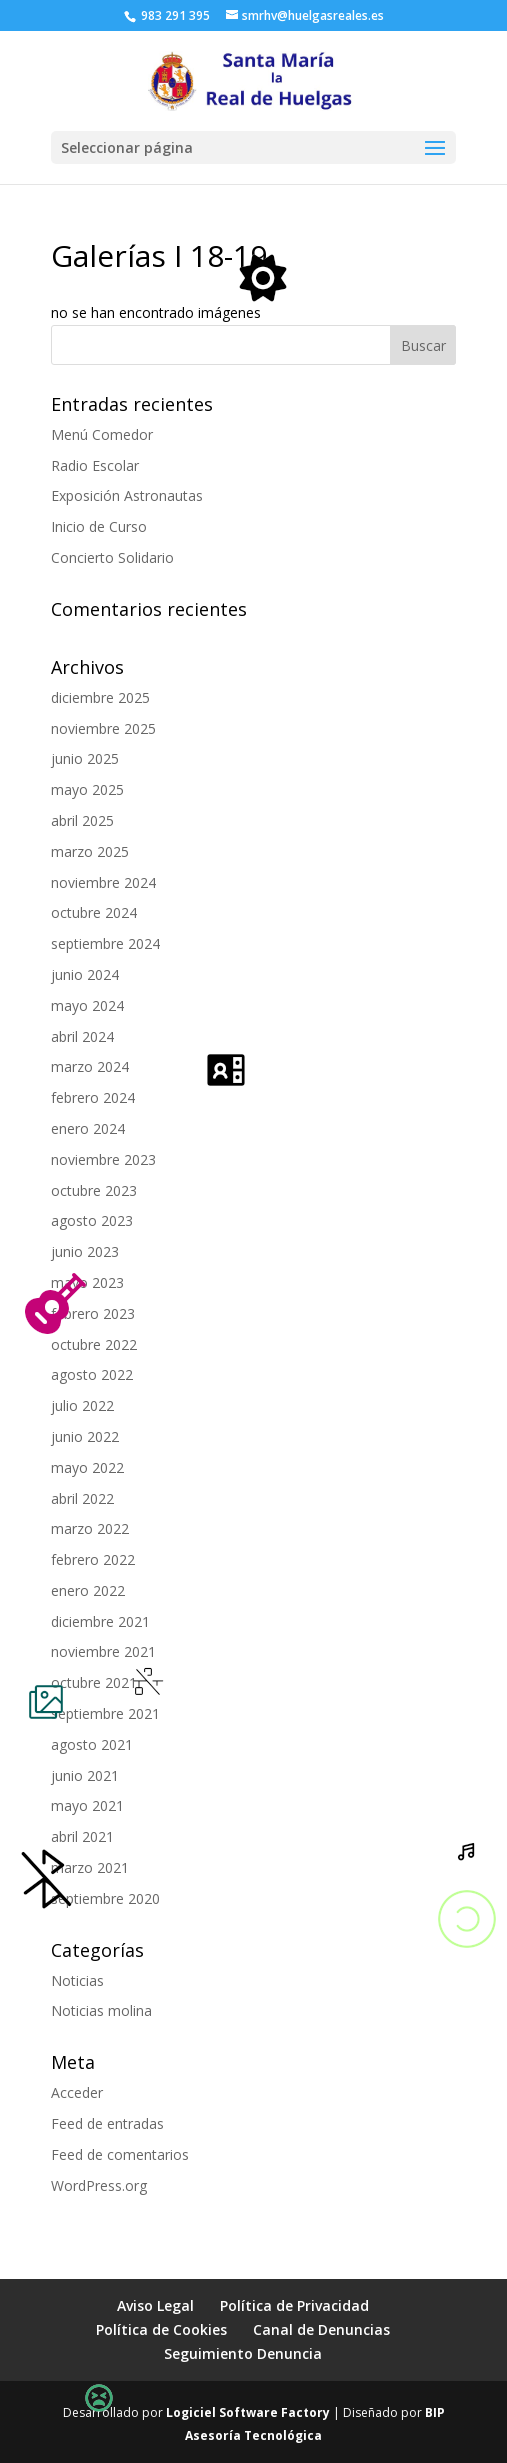  I want to click on bluetooth is disabled or turned off, so click(44, 1879).